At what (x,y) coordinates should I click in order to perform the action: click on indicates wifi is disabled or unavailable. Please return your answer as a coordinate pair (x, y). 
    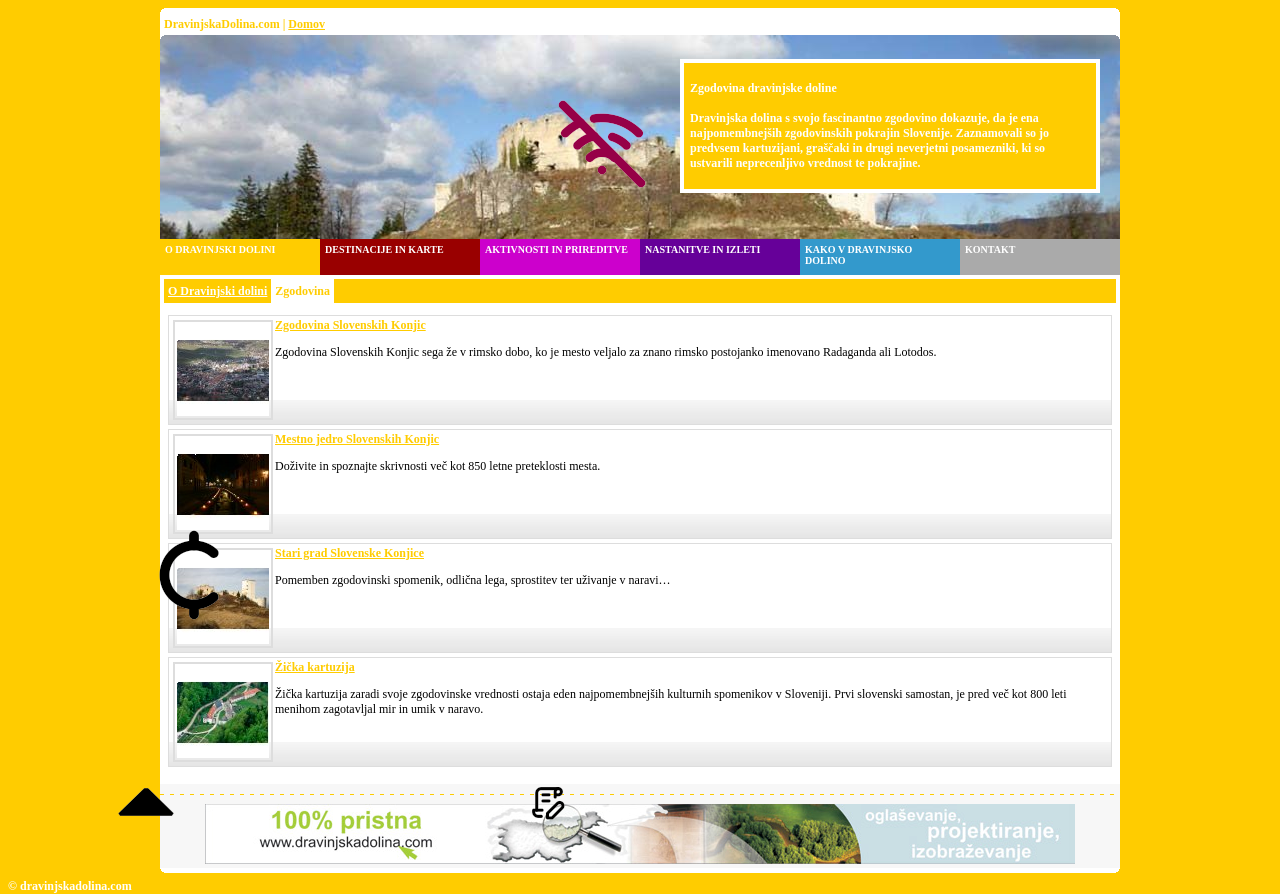
    Looking at the image, I should click on (602, 144).